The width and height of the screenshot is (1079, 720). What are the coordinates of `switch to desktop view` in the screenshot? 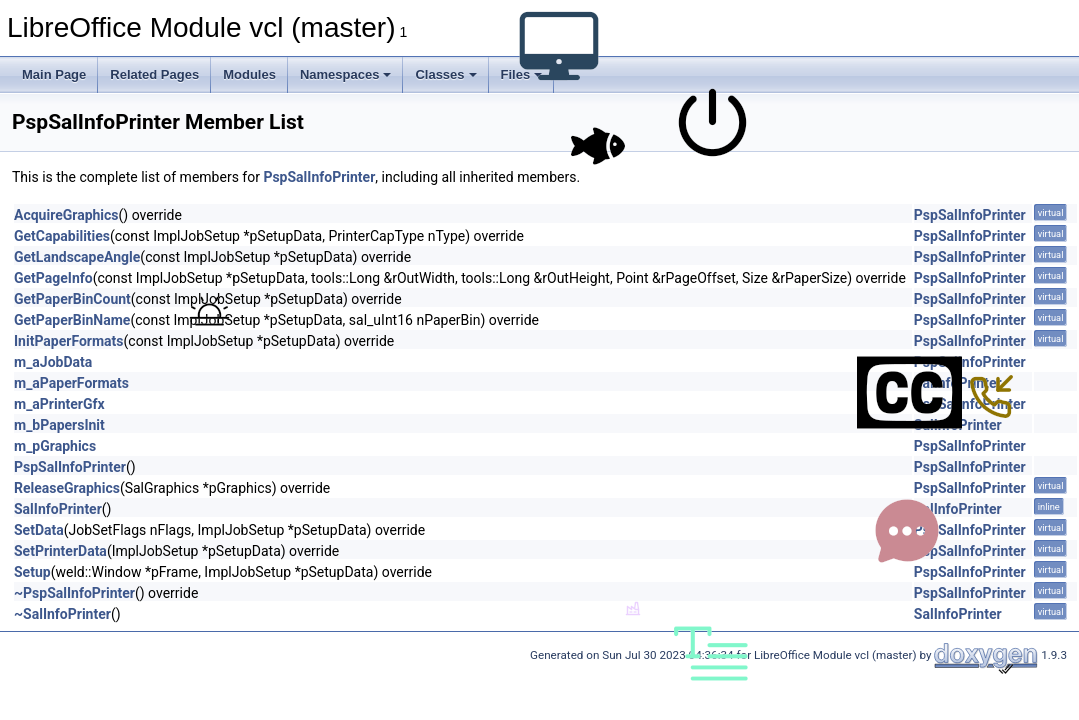 It's located at (559, 46).